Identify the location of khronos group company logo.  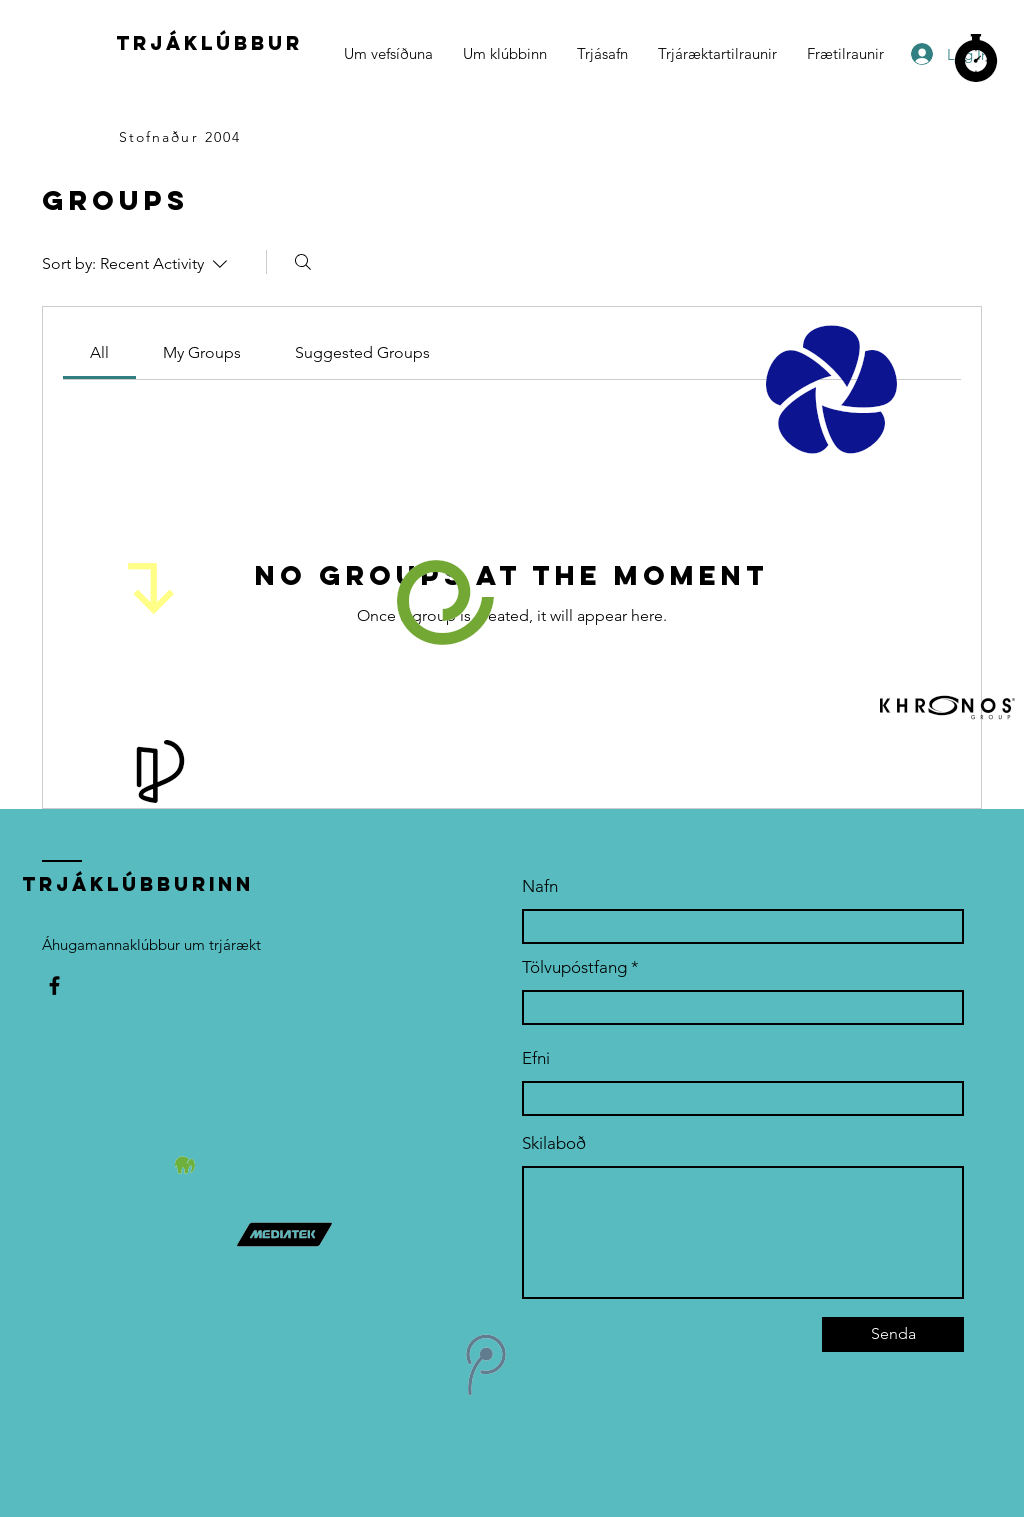
(947, 707).